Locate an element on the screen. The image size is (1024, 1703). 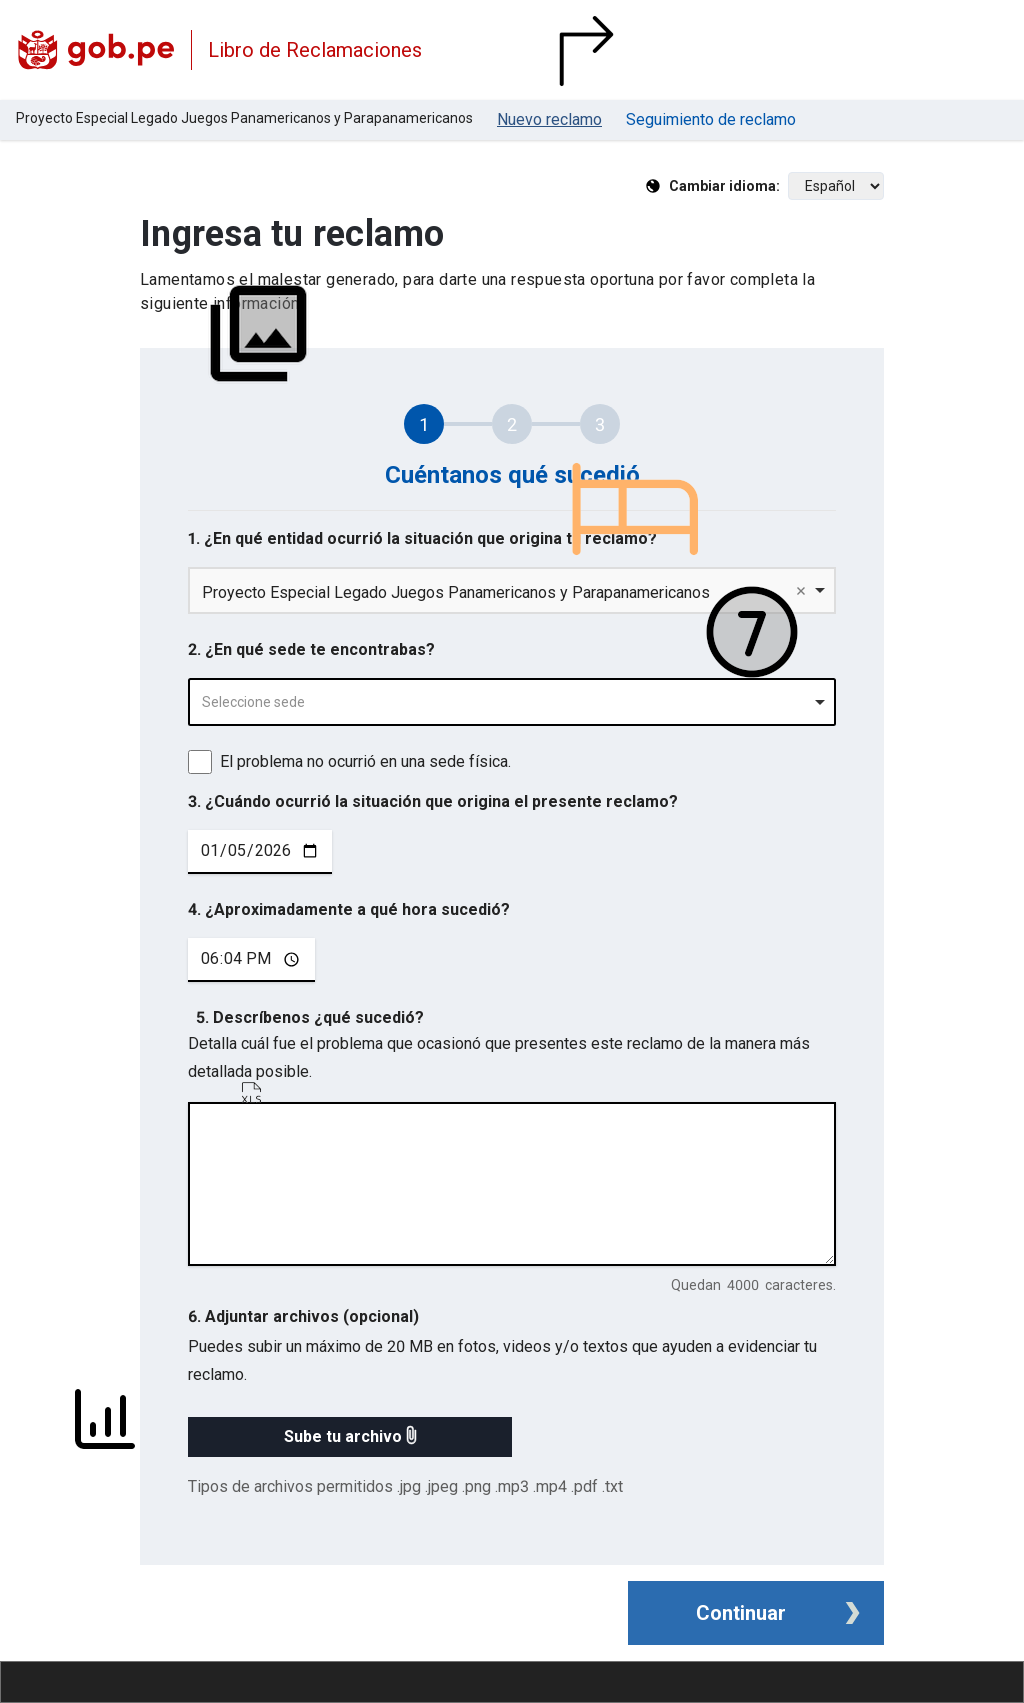
view accommodation or hotel options is located at coordinates (631, 509).